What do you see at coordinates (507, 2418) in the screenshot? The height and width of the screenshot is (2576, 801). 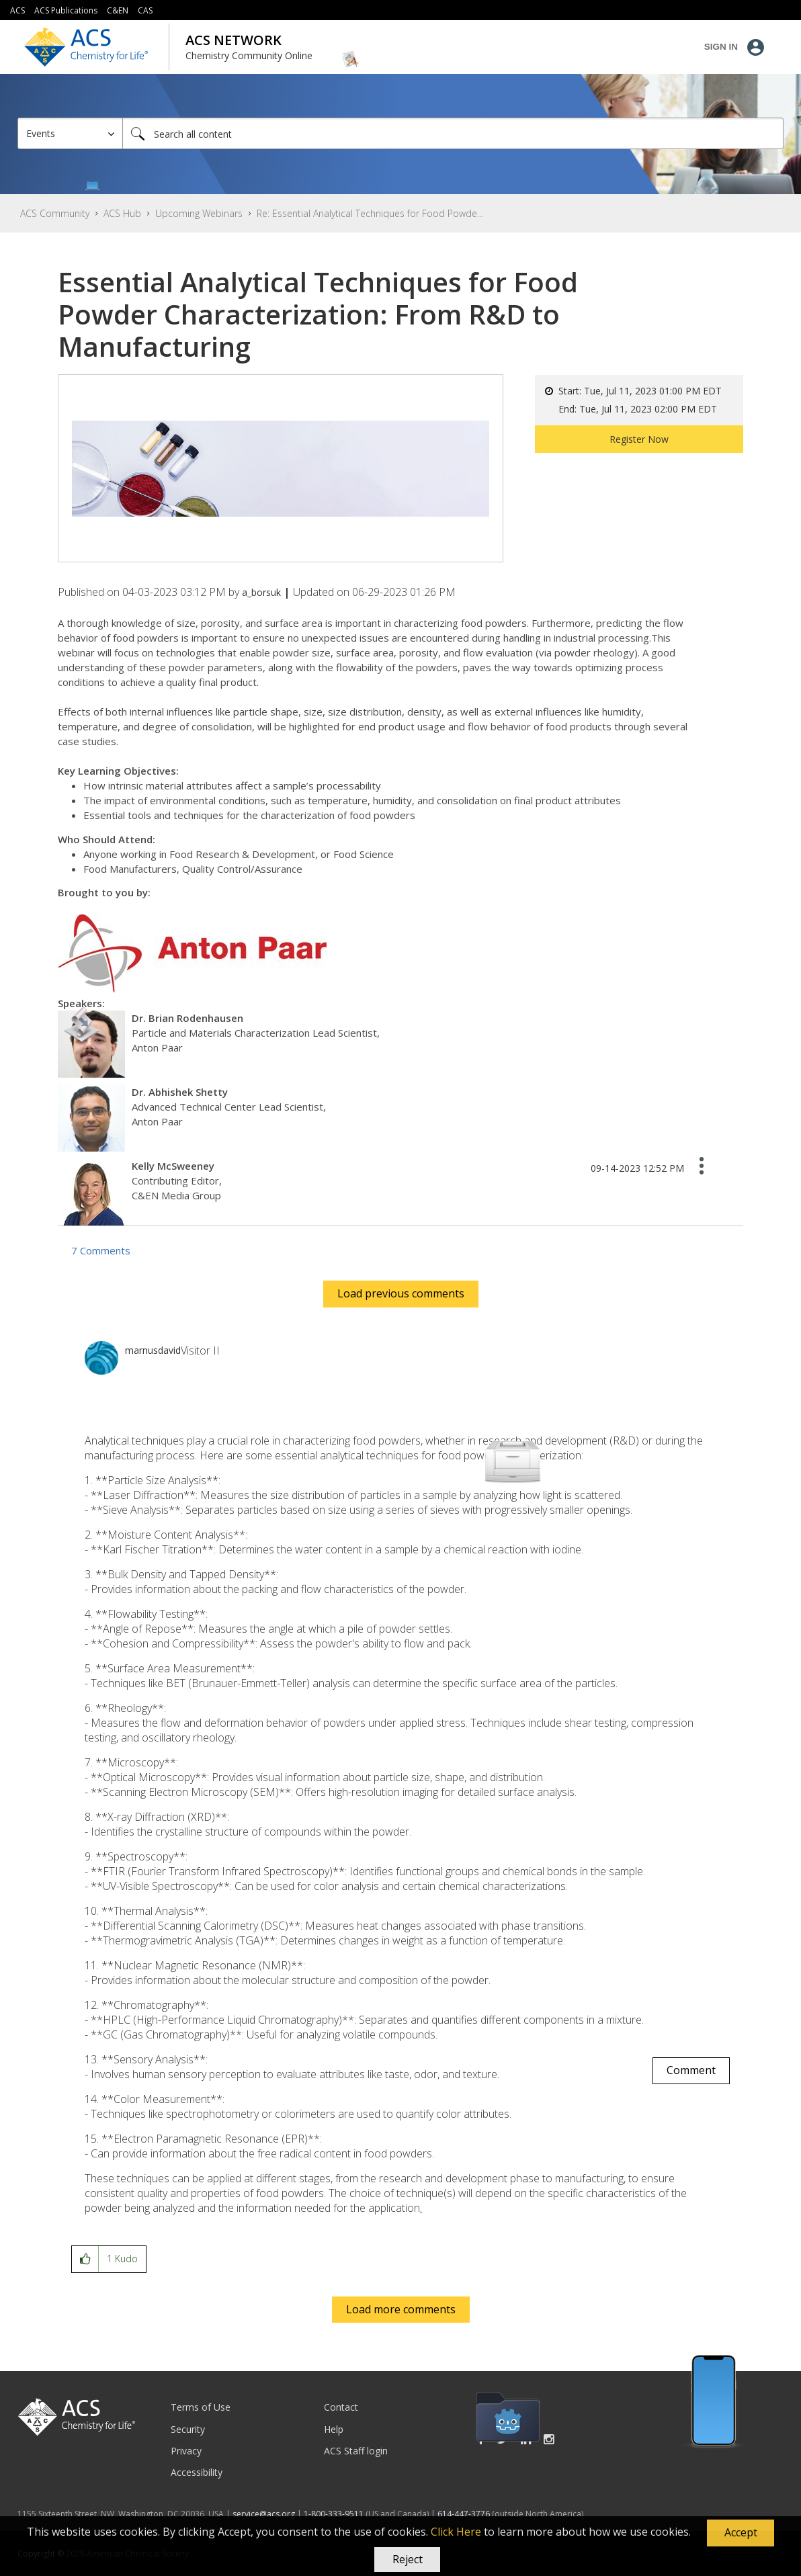 I see `folder containing Godot game engine project files` at bounding box center [507, 2418].